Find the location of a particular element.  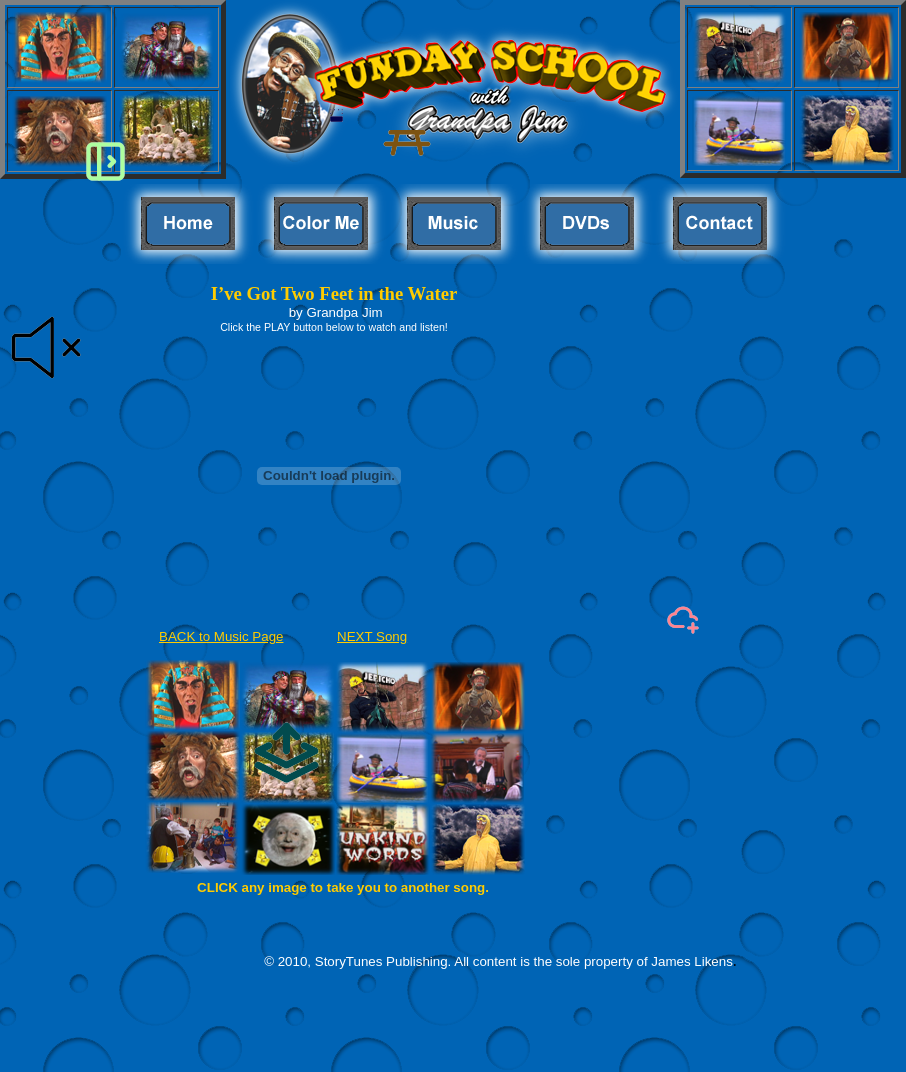

align content to bottom of container is located at coordinates (336, 115).